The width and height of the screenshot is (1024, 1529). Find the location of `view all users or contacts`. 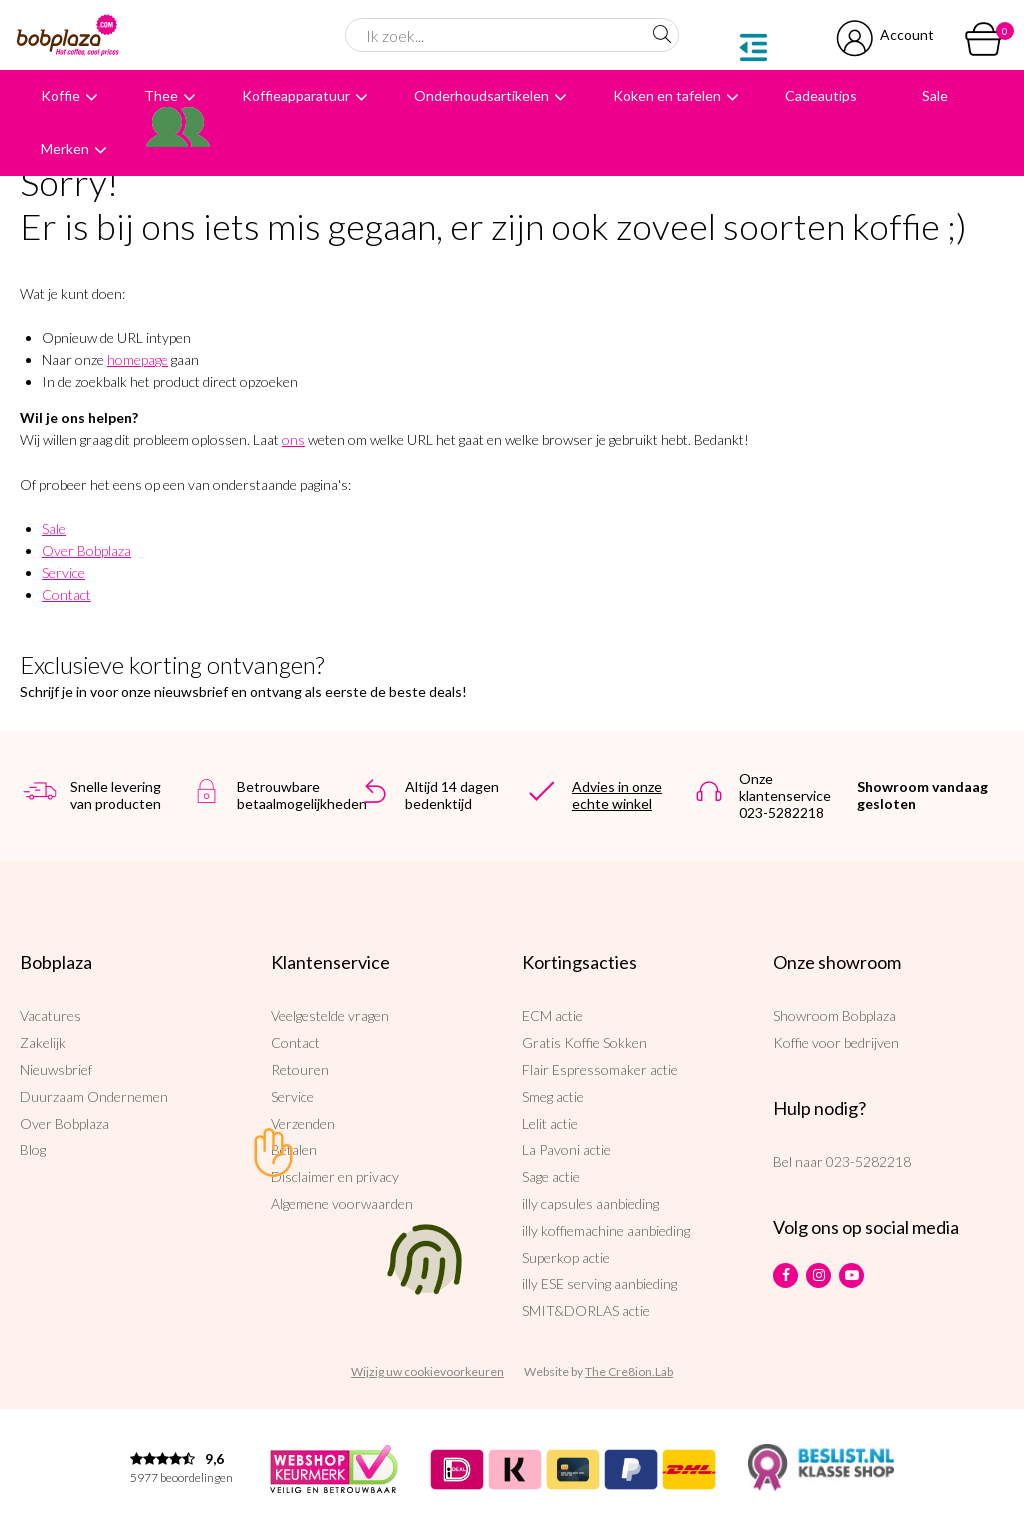

view all users or contacts is located at coordinates (178, 127).